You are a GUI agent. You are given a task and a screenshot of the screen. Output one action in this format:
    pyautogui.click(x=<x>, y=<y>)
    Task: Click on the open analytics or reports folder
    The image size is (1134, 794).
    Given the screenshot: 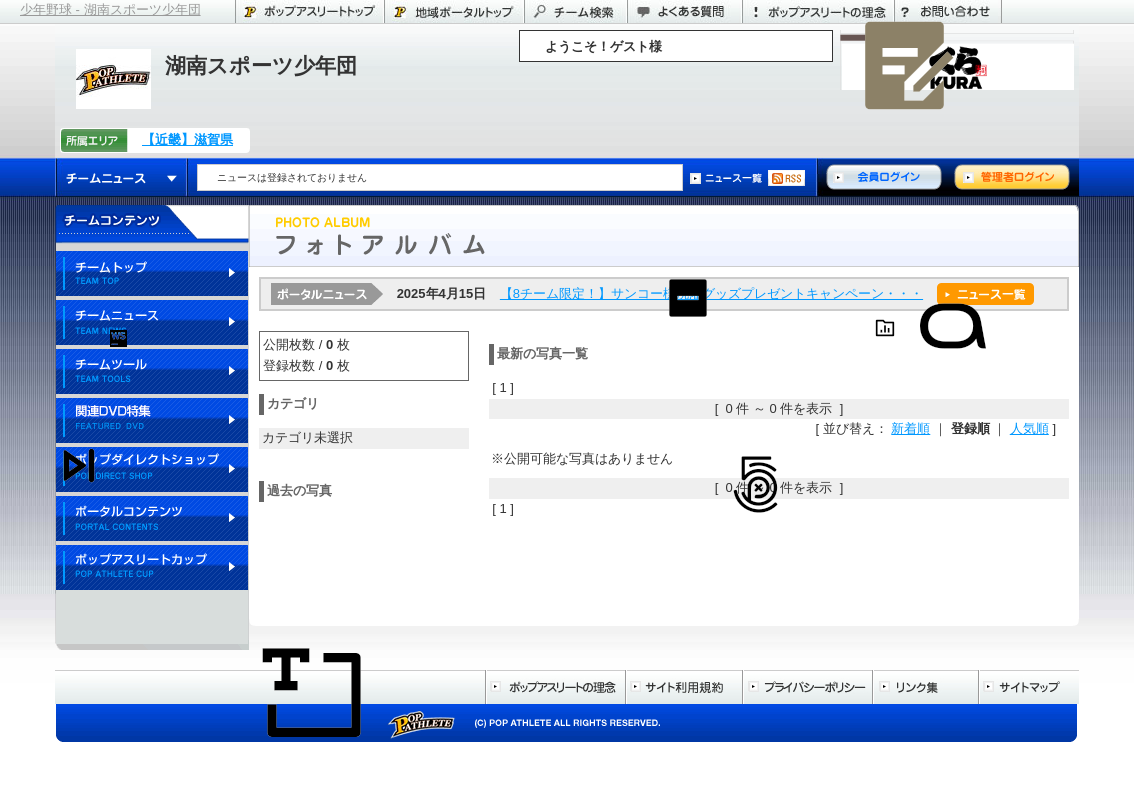 What is the action you would take?
    pyautogui.click(x=885, y=328)
    